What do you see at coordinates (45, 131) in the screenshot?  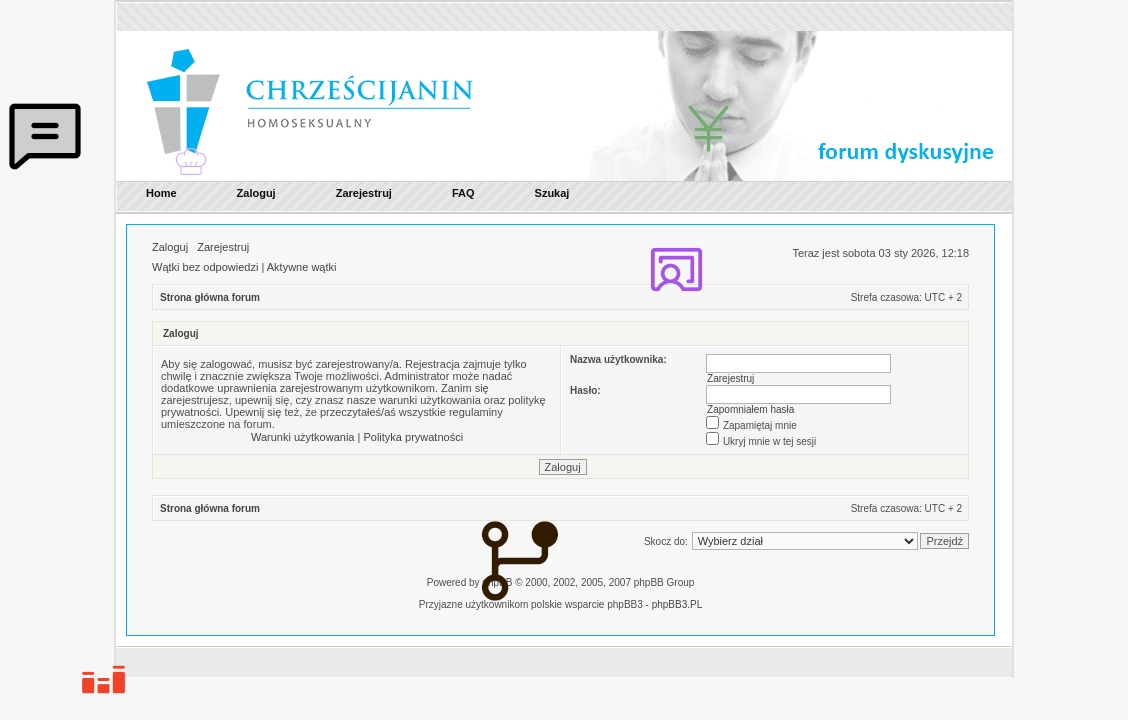 I see `open chat or messaging` at bounding box center [45, 131].